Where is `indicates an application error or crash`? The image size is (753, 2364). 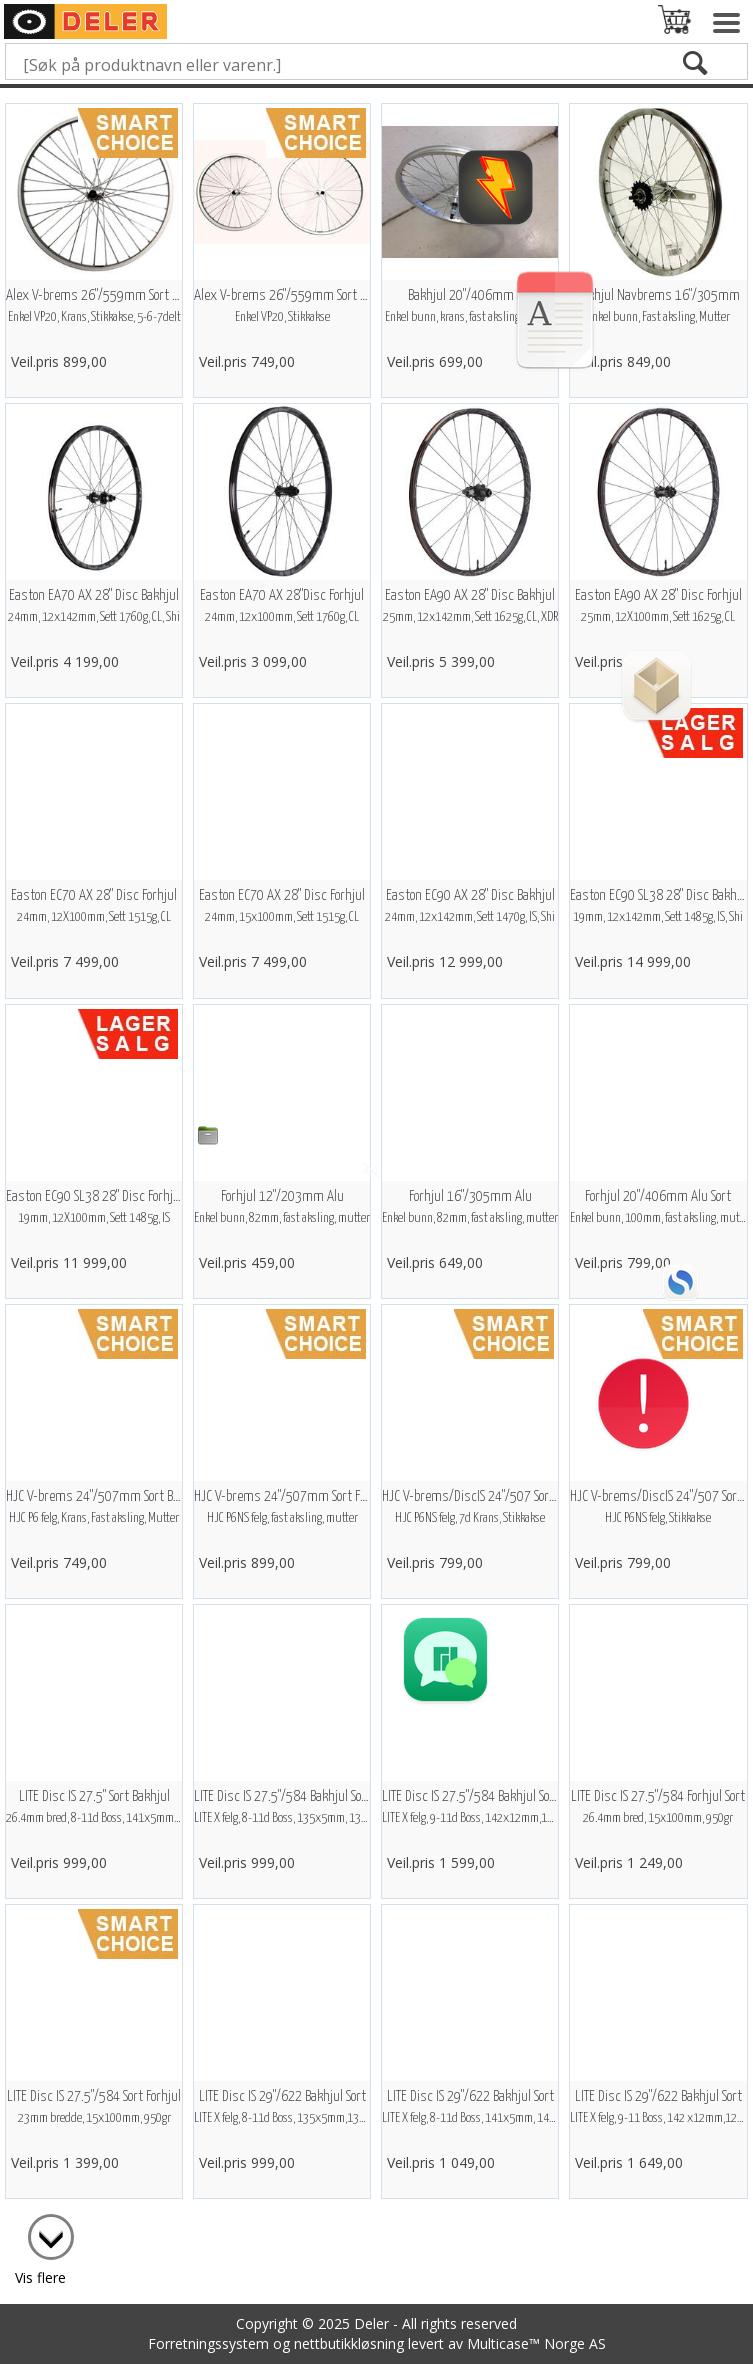
indicates an application error or crash is located at coordinates (643, 1403).